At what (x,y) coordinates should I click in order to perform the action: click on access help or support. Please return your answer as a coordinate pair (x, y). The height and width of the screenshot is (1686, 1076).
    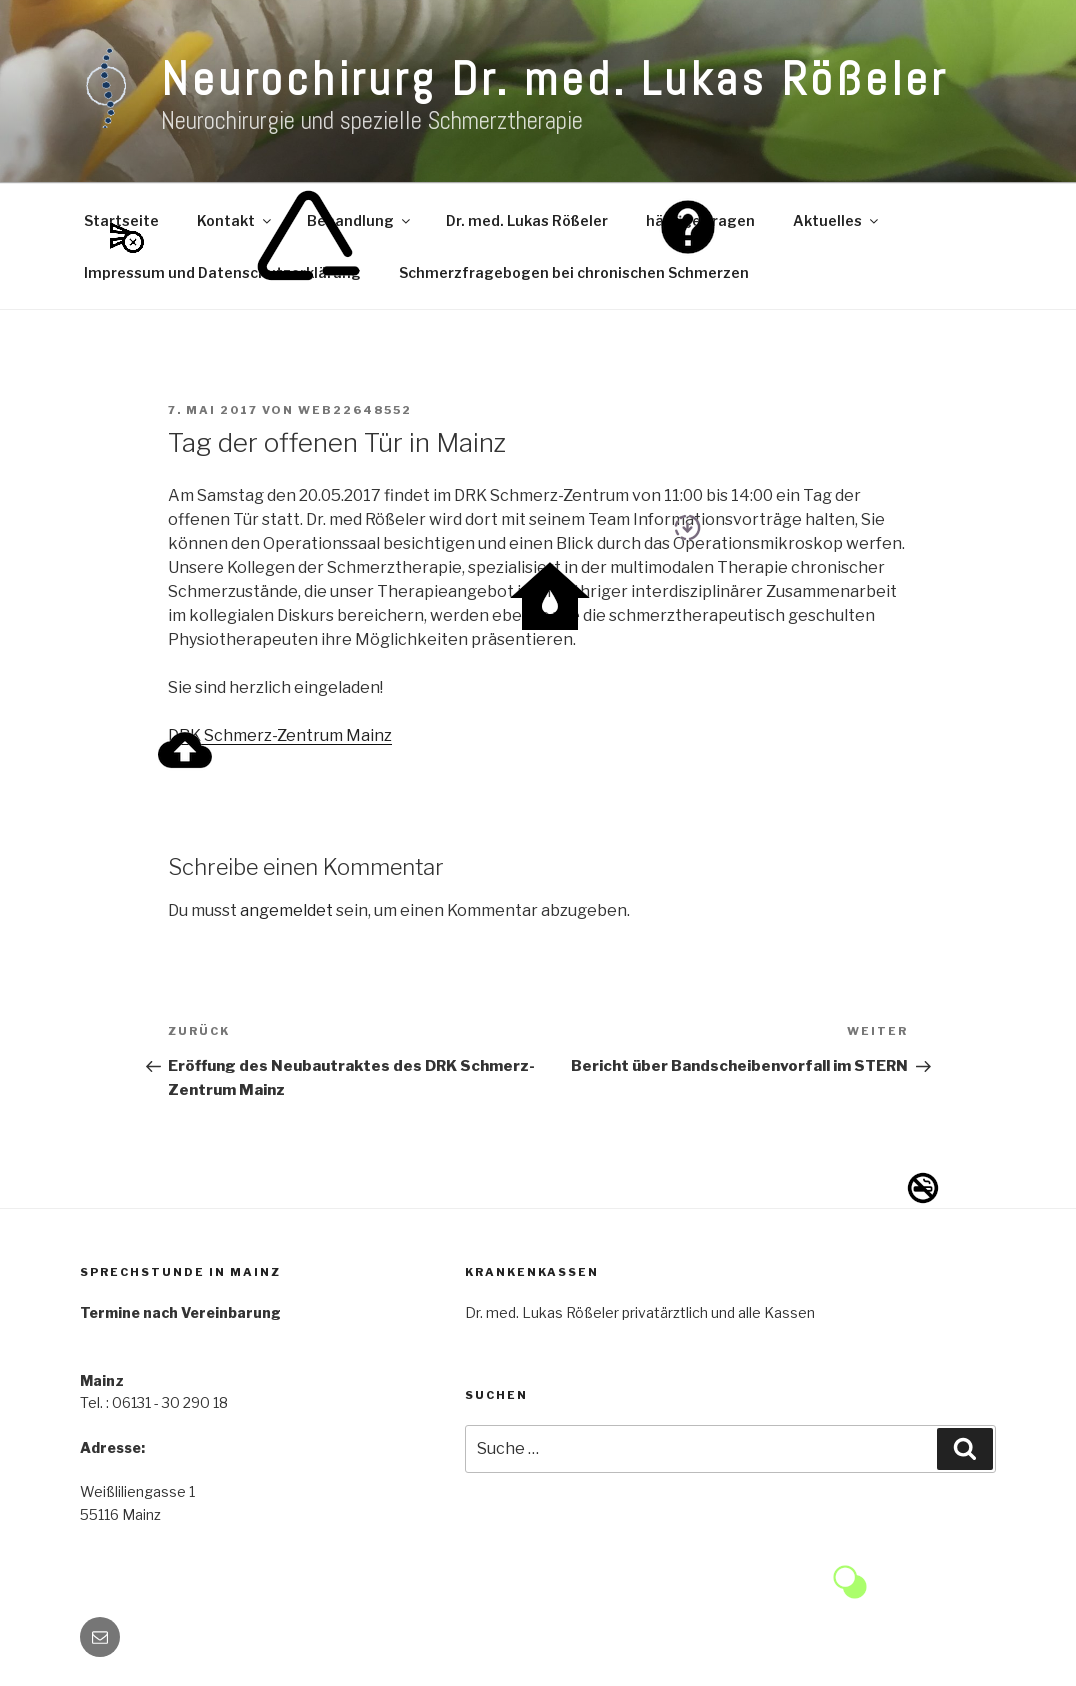
    Looking at the image, I should click on (688, 227).